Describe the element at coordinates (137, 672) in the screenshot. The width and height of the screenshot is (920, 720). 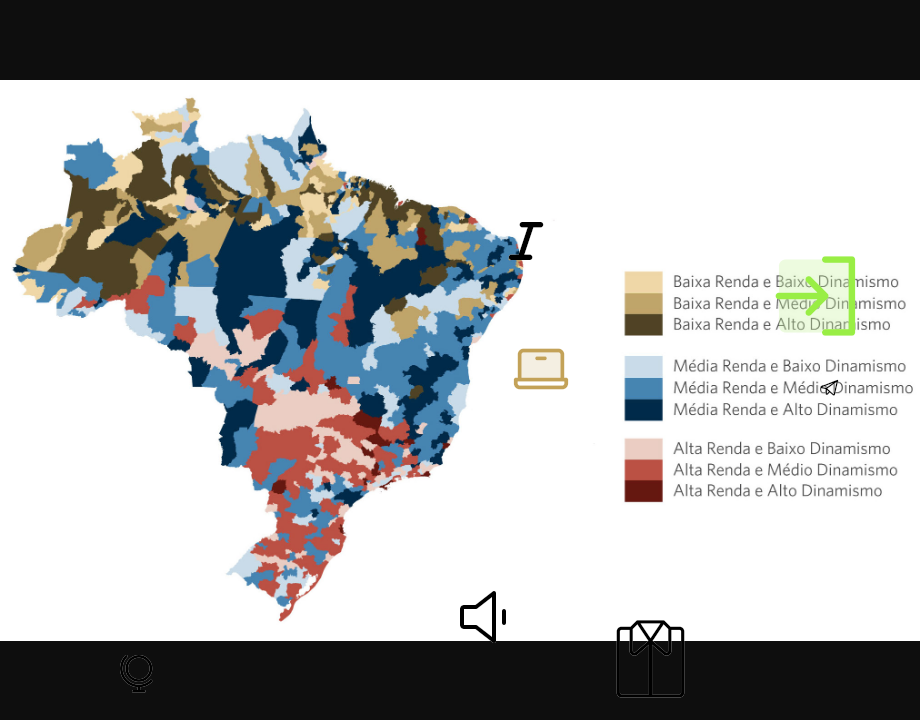
I see `access global or worldwide settings` at that location.